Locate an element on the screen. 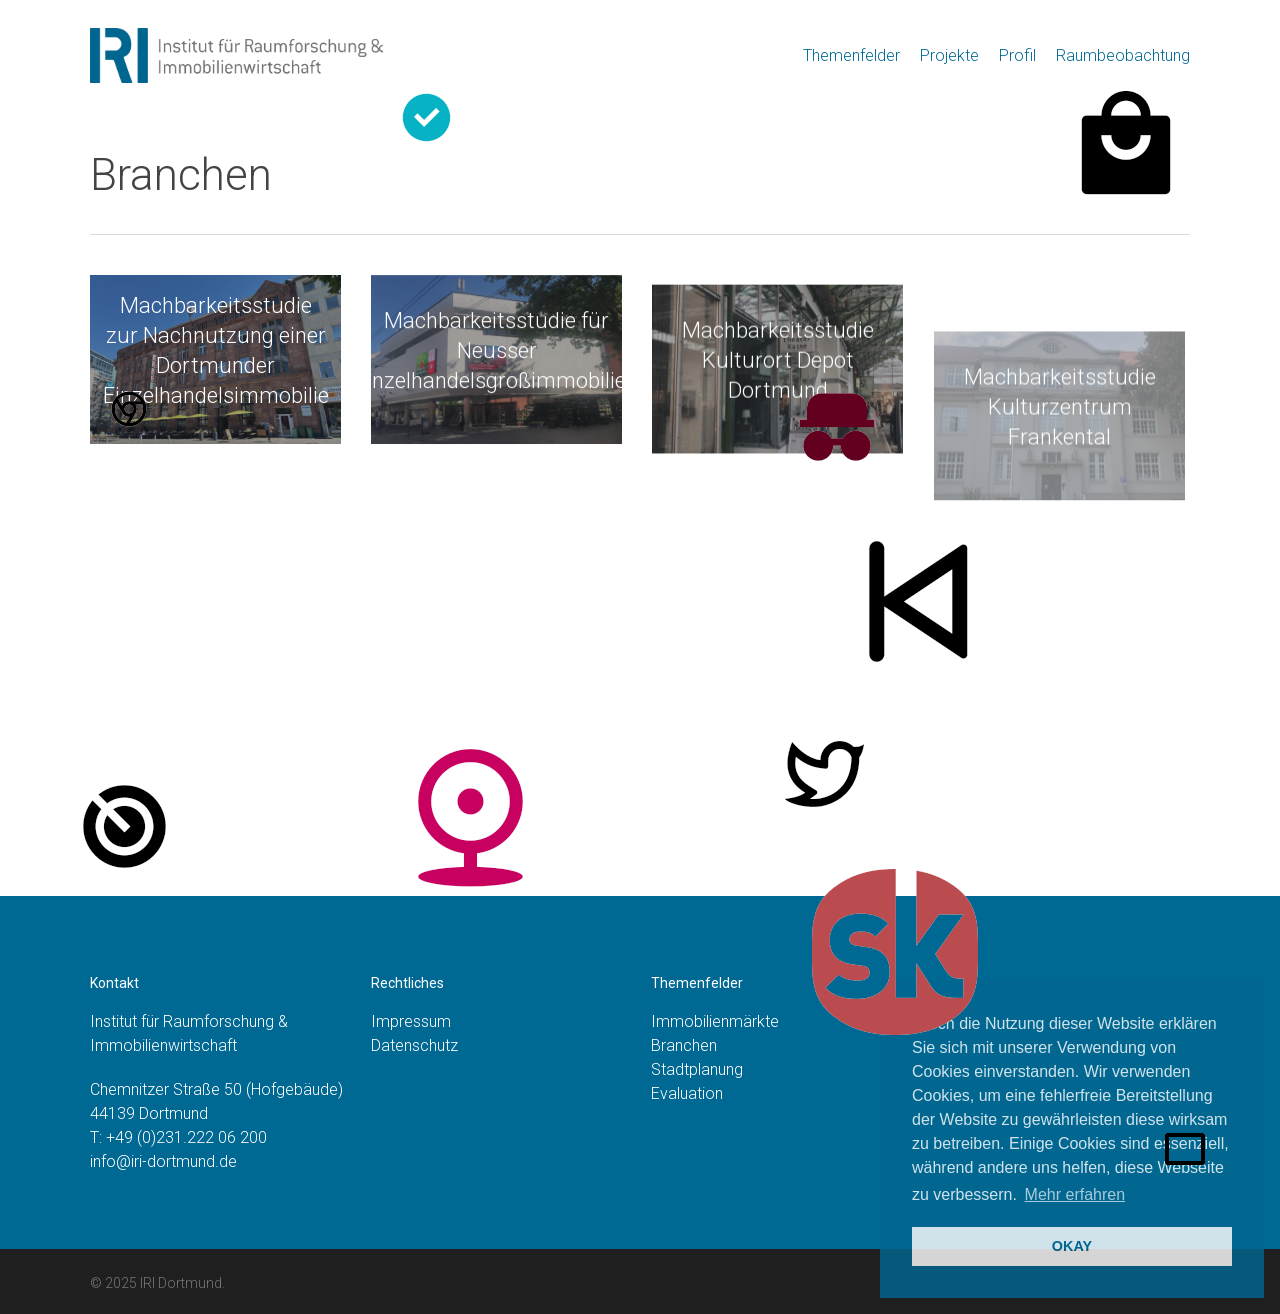  view your shopping bag is located at coordinates (1126, 145).